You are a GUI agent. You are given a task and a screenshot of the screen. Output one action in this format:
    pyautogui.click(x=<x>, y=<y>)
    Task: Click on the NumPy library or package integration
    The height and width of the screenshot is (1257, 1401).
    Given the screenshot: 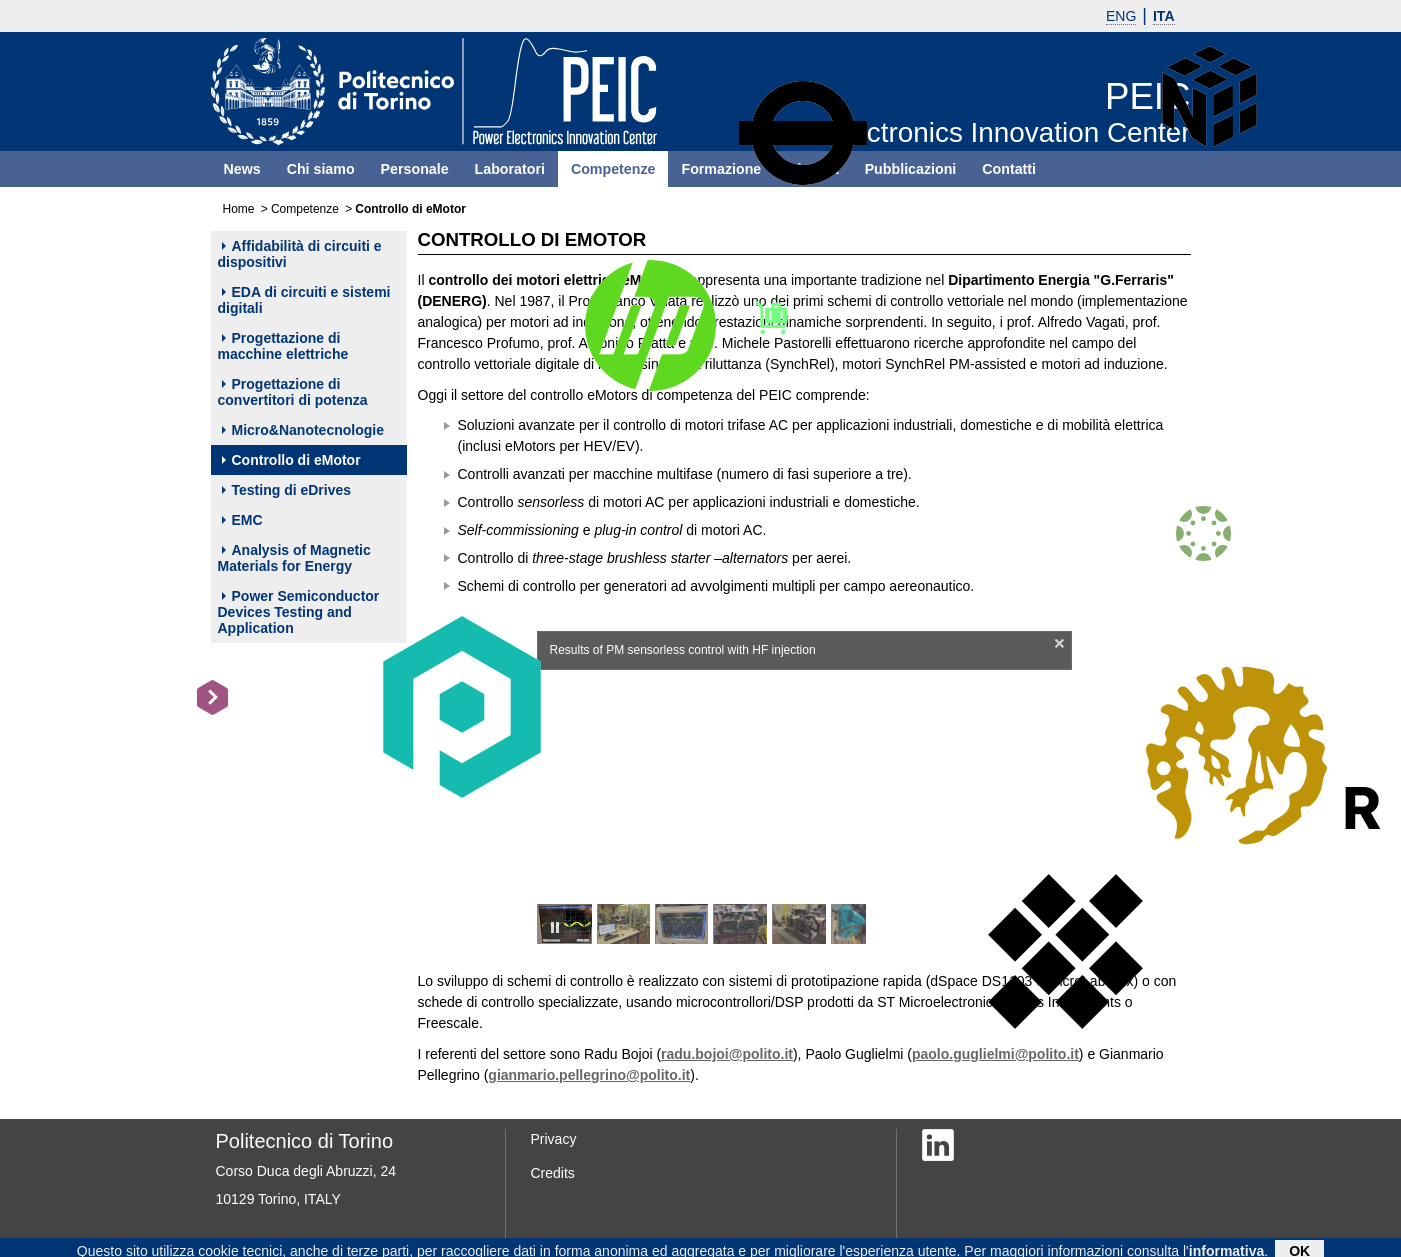 What is the action you would take?
    pyautogui.click(x=1209, y=96)
    